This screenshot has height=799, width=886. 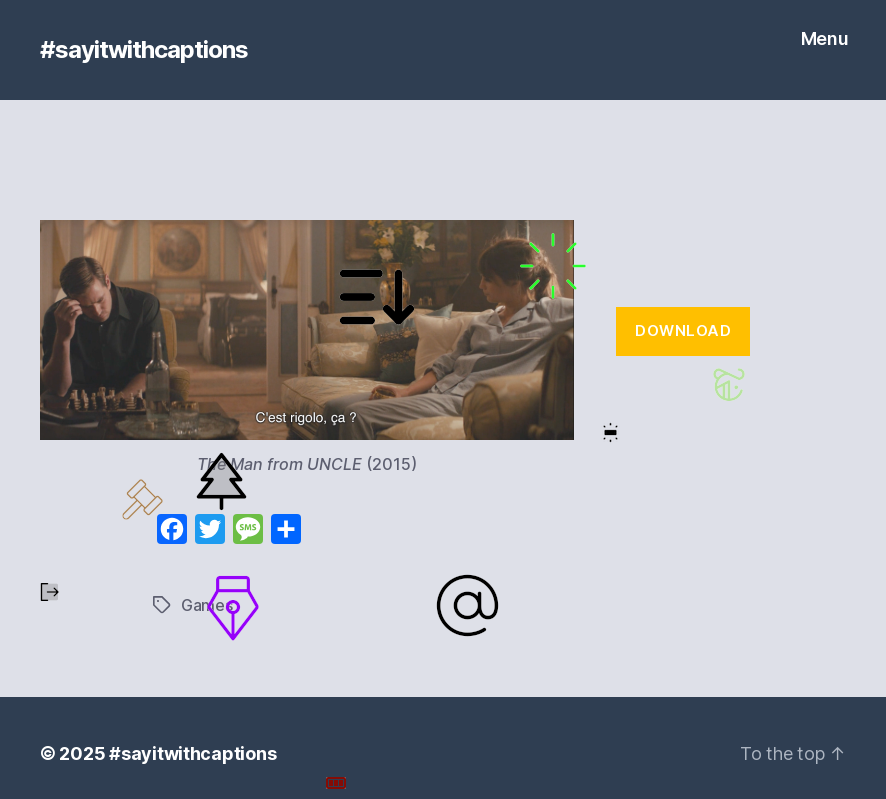 I want to click on enter or view email address, so click(x=467, y=605).